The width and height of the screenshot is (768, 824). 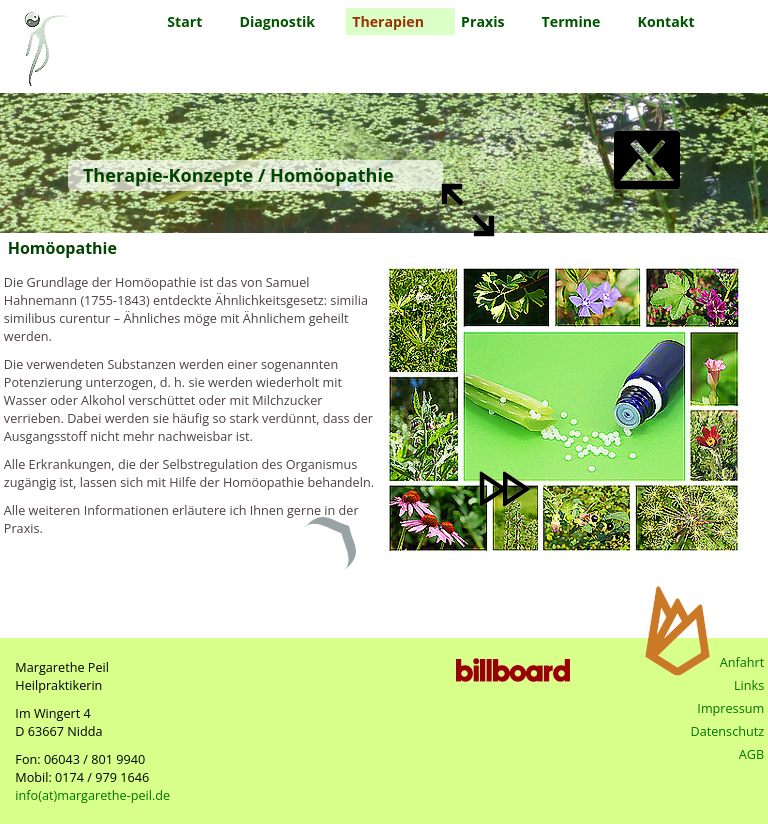 I want to click on fast forward or skip ahead in media playback, so click(x=503, y=489).